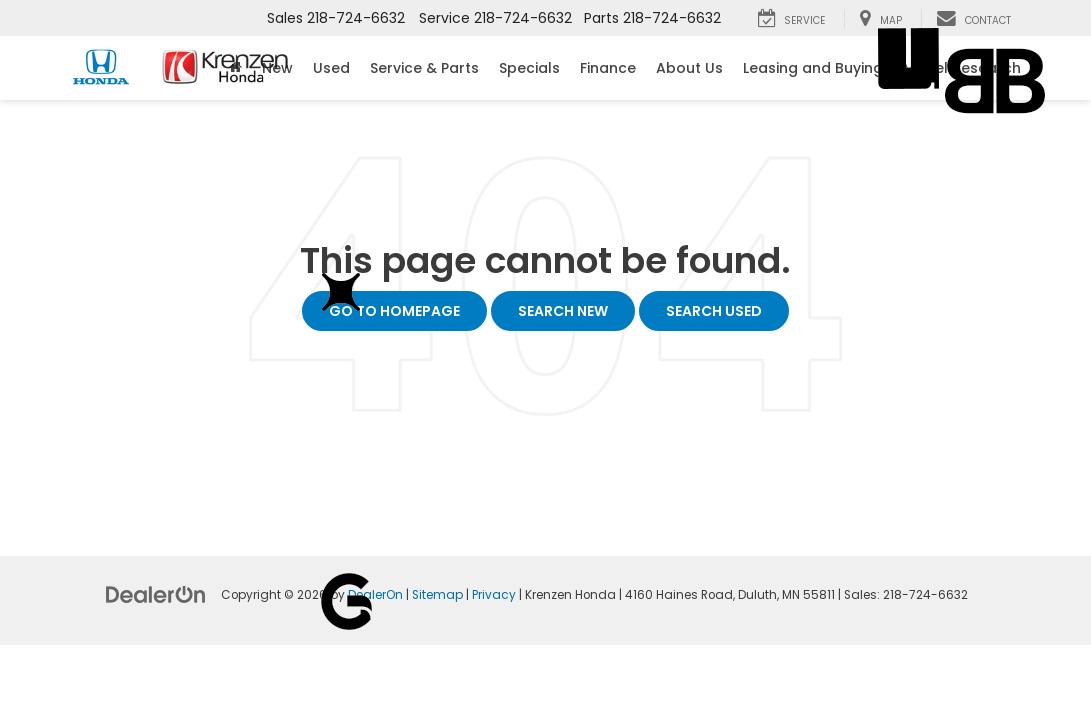 The height and width of the screenshot is (720, 1091). Describe the element at coordinates (908, 58) in the screenshot. I see `uv python package manager logo` at that location.